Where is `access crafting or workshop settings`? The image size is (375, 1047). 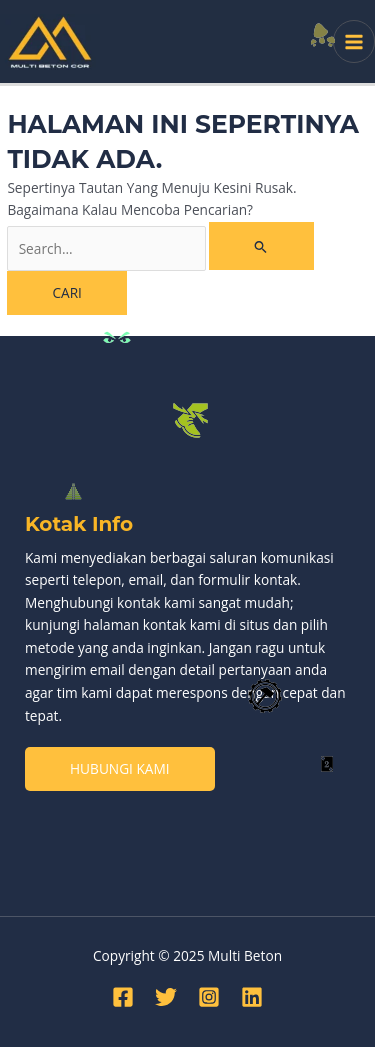
access crafting or workshop settings is located at coordinates (265, 696).